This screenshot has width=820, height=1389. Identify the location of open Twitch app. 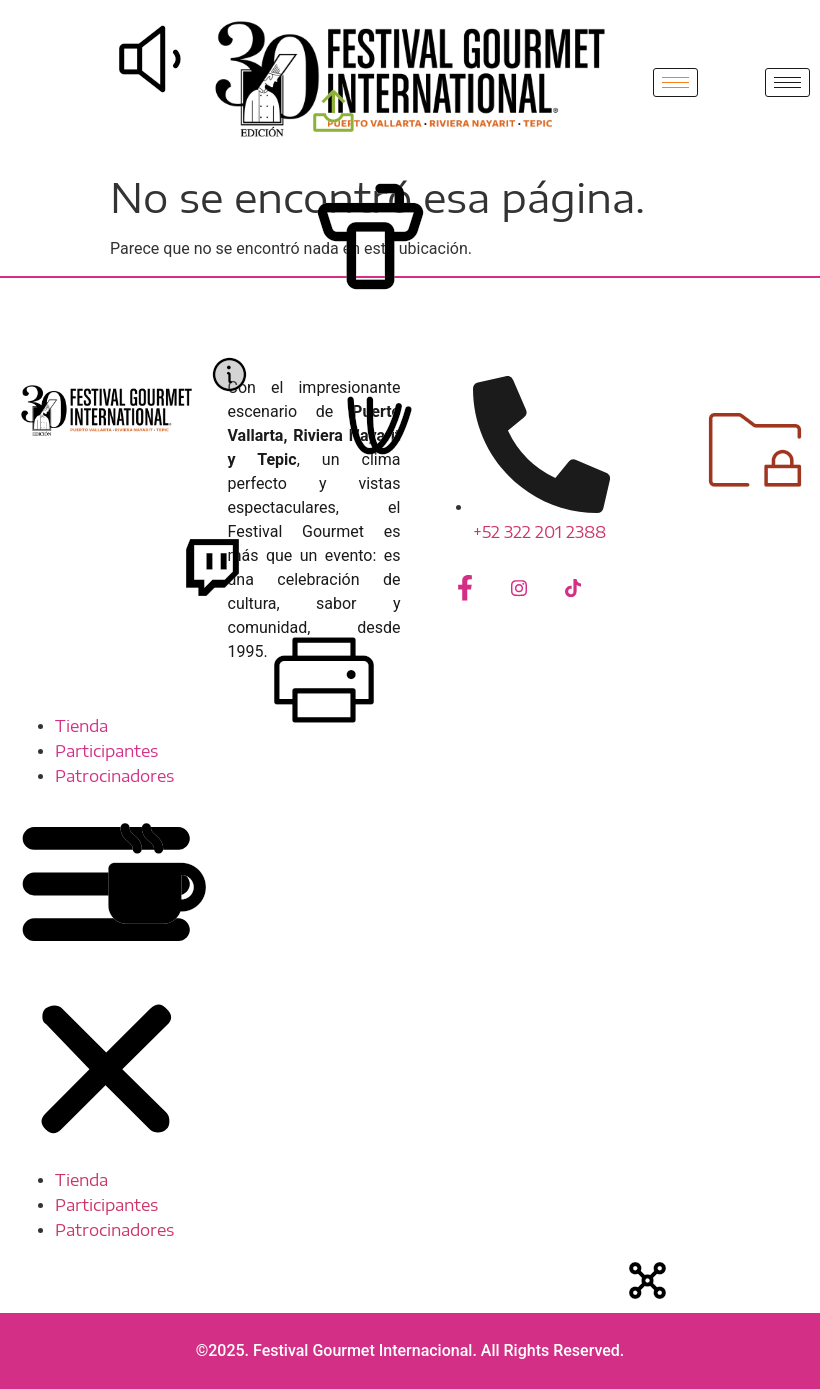
(212, 567).